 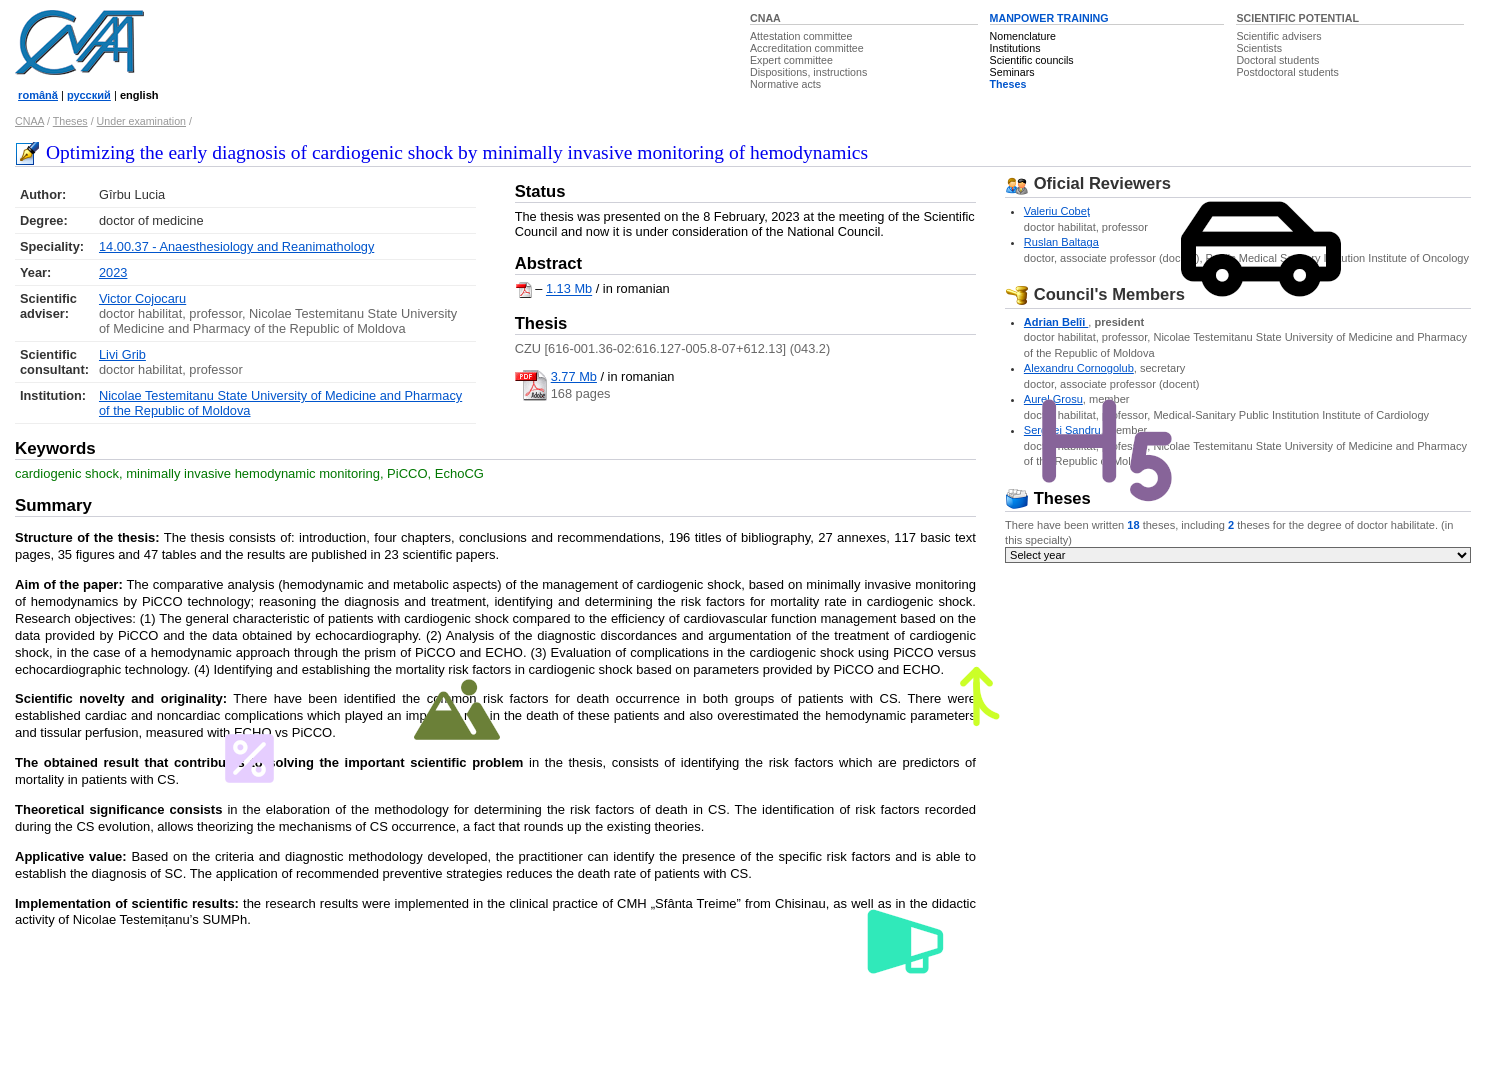 What do you see at coordinates (976, 696) in the screenshot?
I see `merge lanes or paths to the right` at bounding box center [976, 696].